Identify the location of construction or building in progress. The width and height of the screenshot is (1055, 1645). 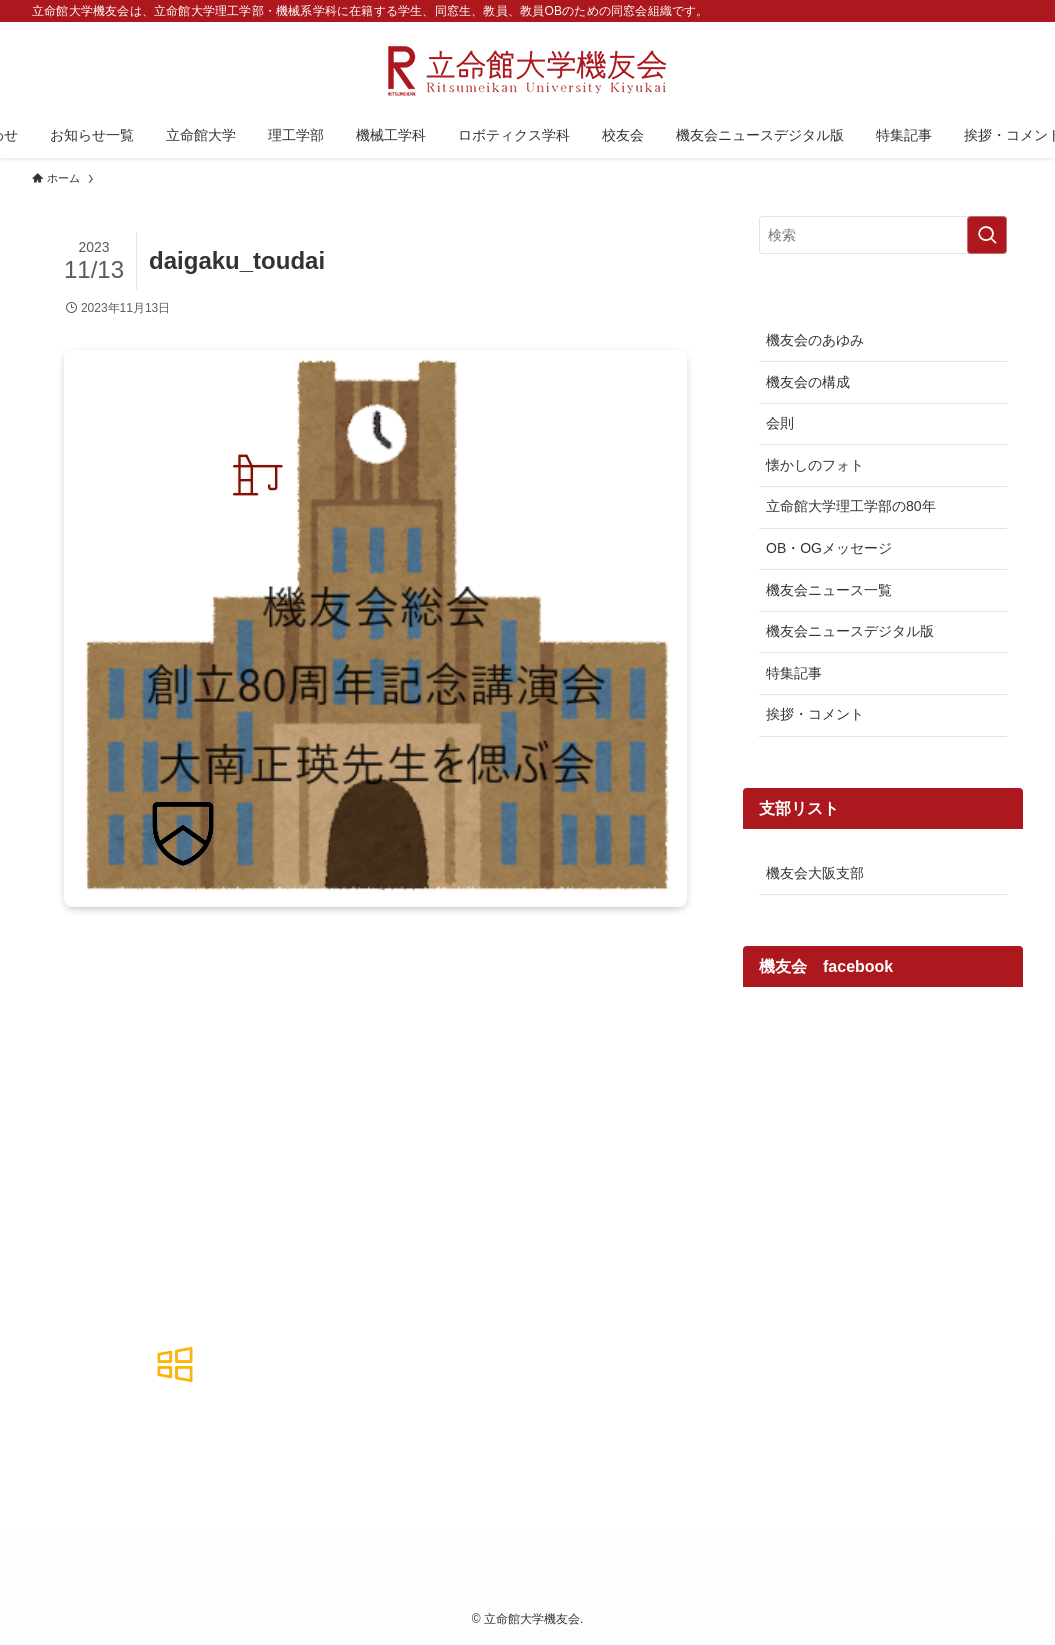
(257, 475).